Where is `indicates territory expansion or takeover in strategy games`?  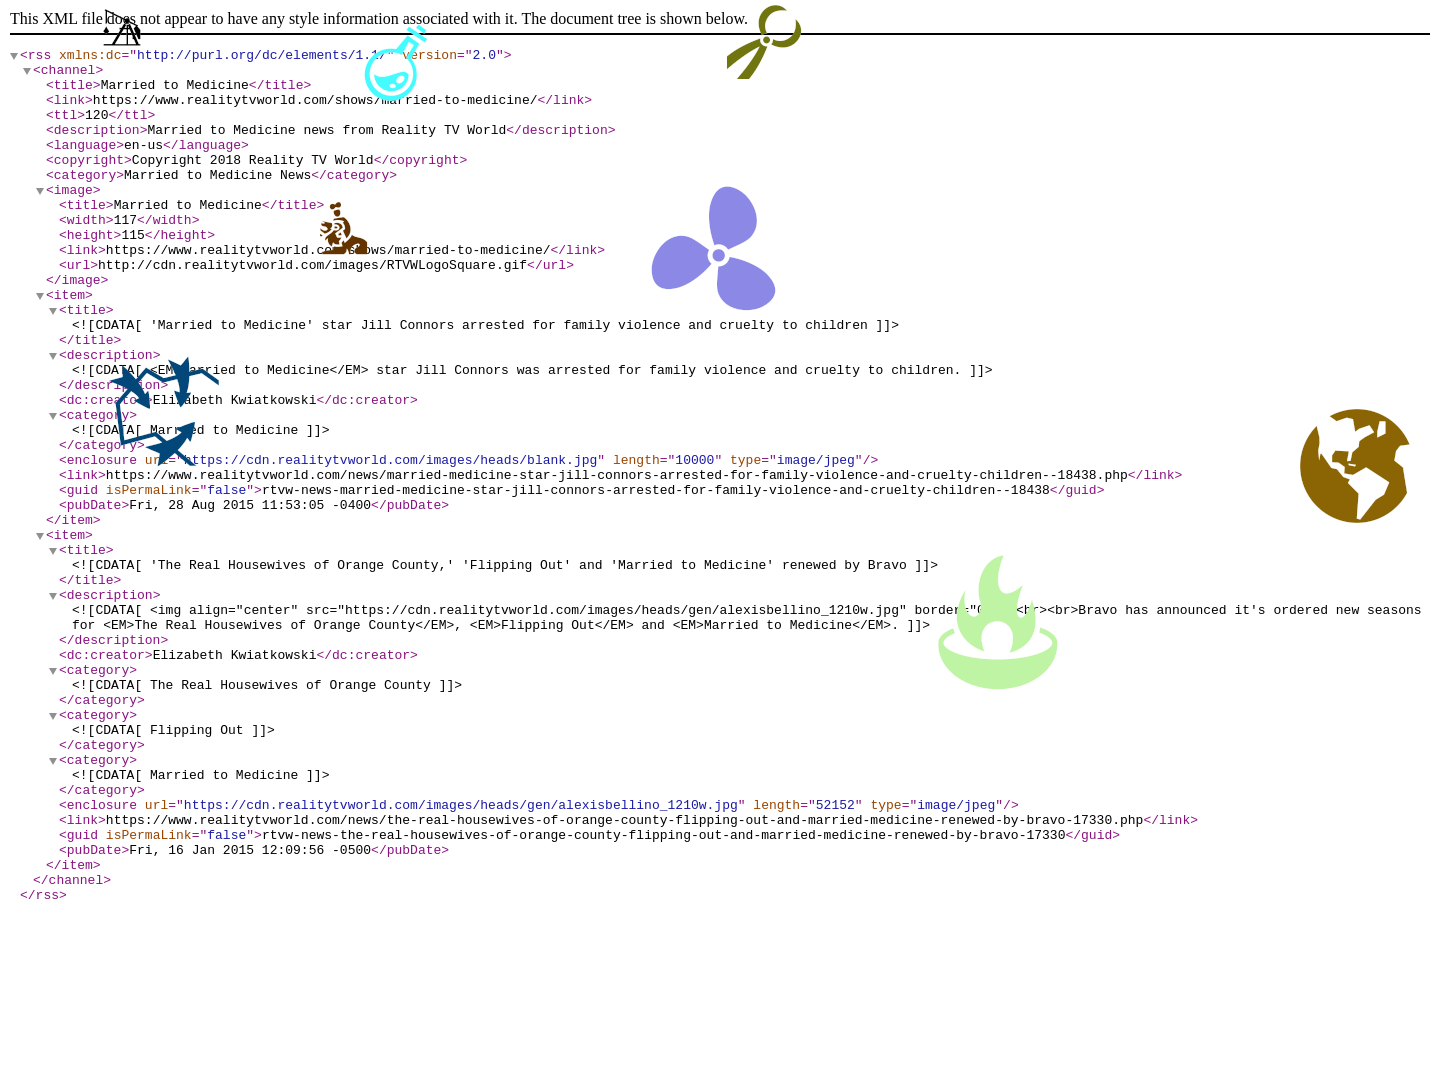 indicates territory expansion or takeover in strategy games is located at coordinates (163, 410).